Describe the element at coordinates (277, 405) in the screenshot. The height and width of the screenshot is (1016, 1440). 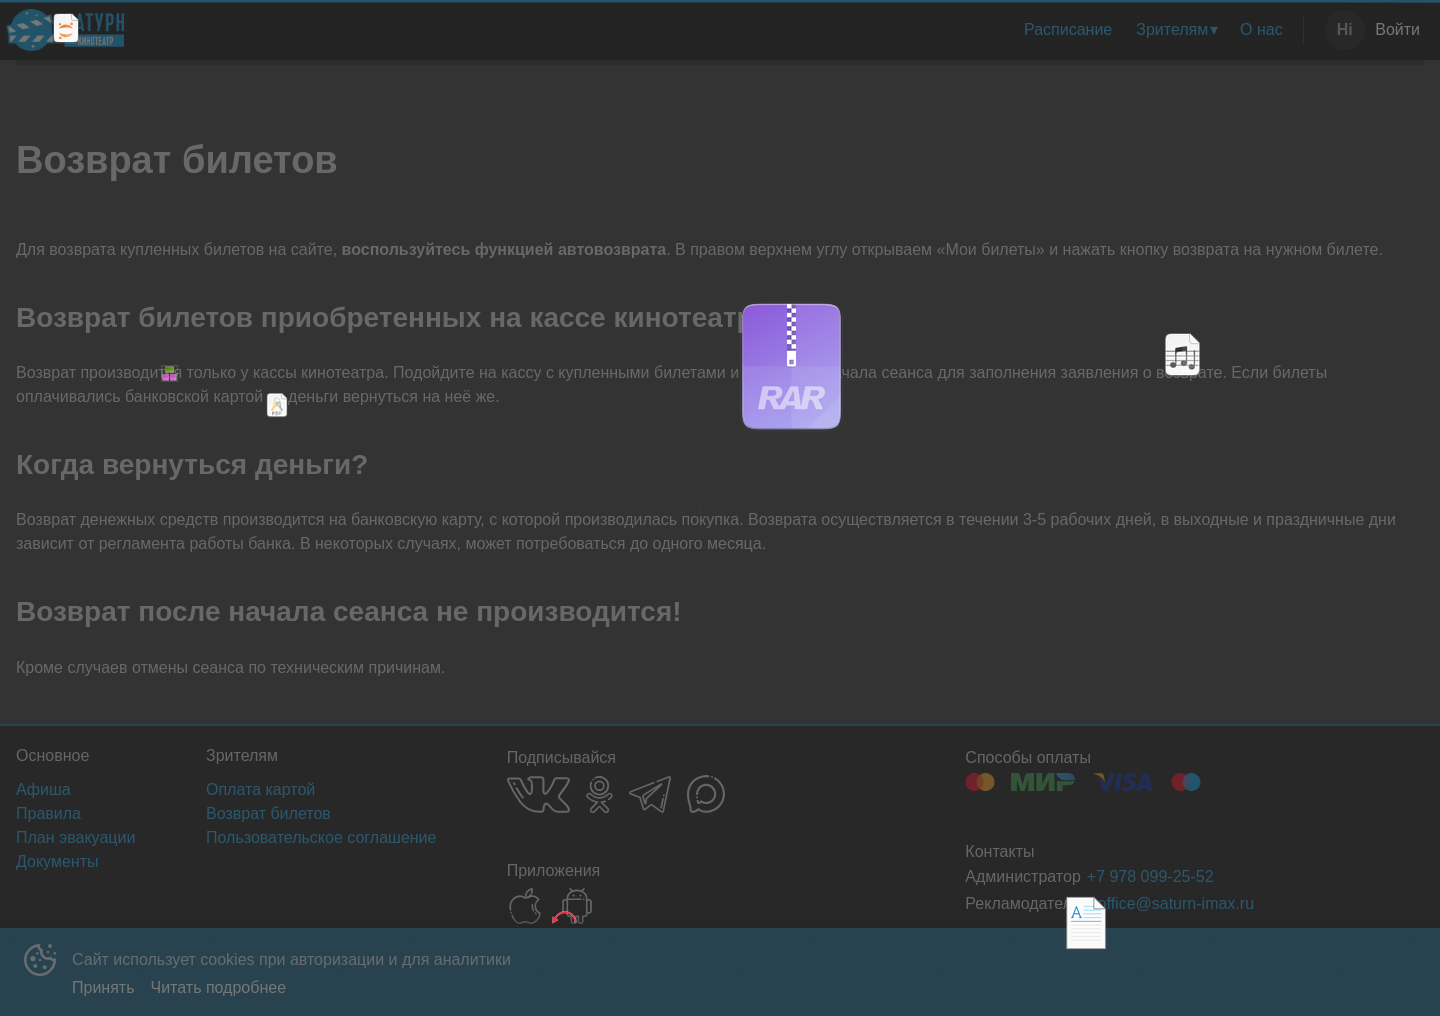
I see `pgp encryption key file` at that location.